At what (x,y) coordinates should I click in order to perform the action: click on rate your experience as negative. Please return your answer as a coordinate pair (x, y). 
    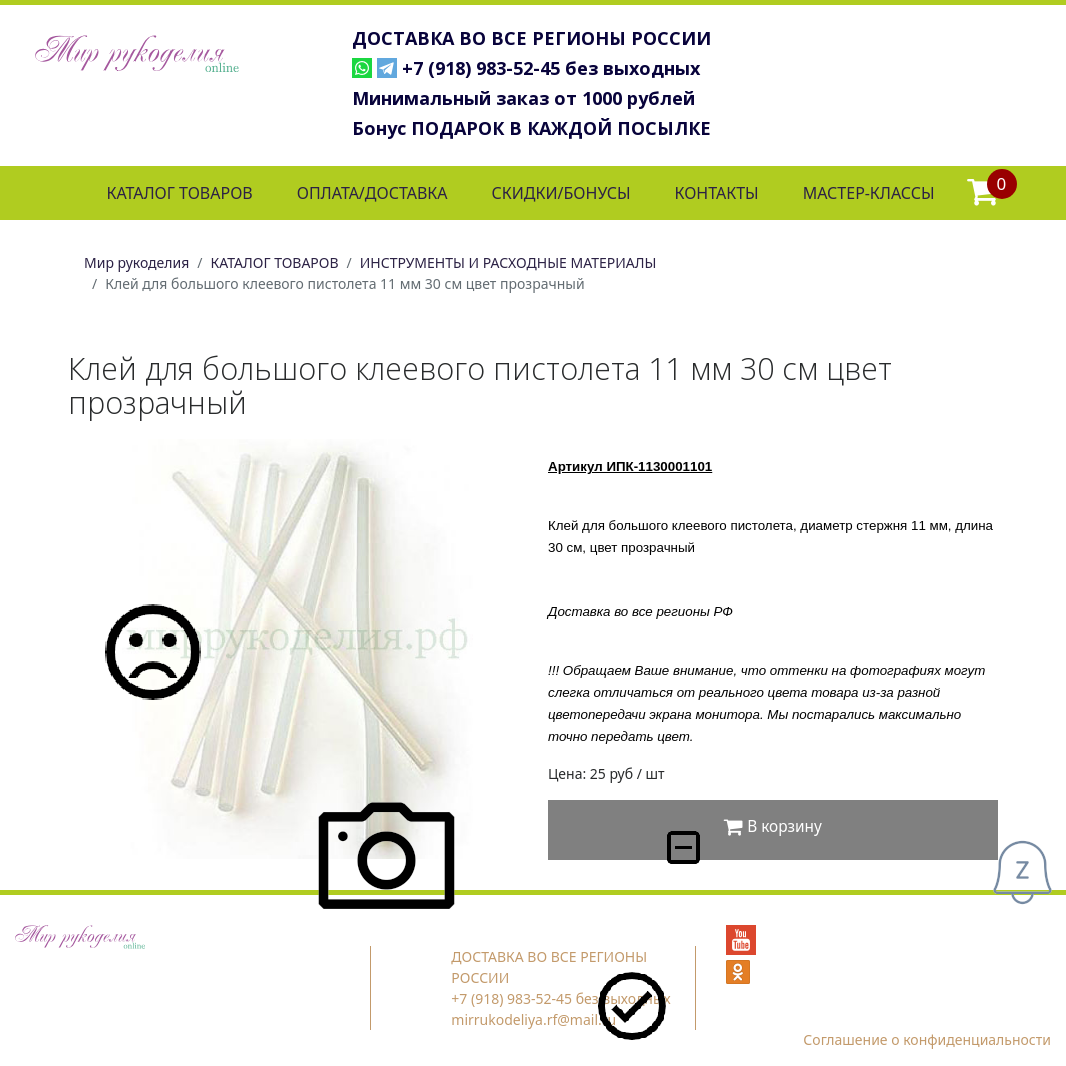
    Looking at the image, I should click on (153, 652).